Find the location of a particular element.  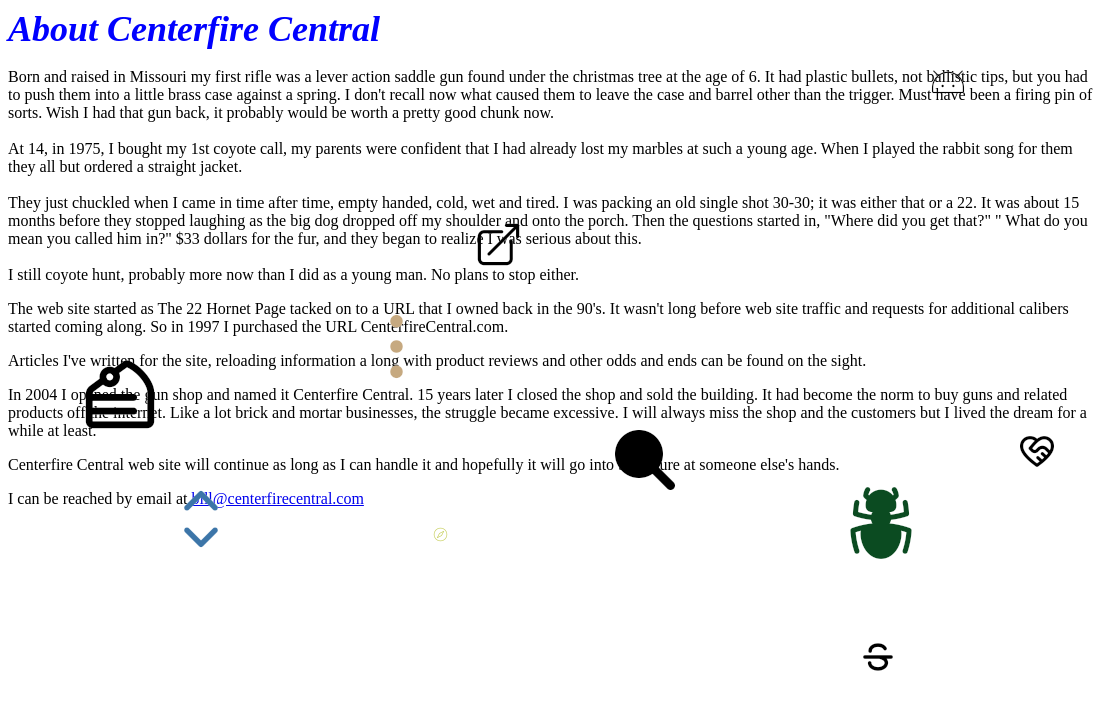

android operating system logo is located at coordinates (948, 83).